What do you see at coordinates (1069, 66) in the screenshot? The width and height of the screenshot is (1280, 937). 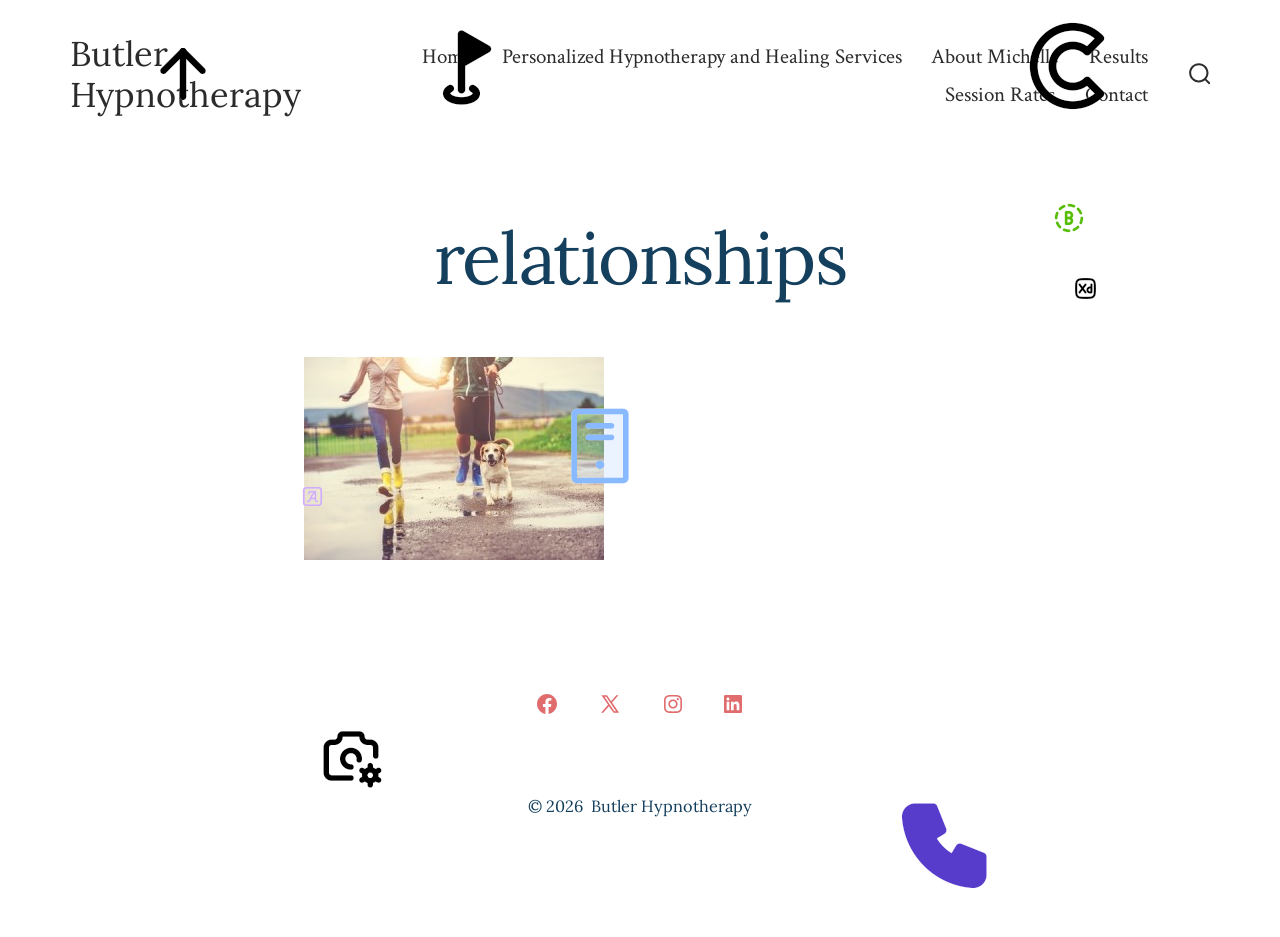 I see `link to coinbase account` at bounding box center [1069, 66].